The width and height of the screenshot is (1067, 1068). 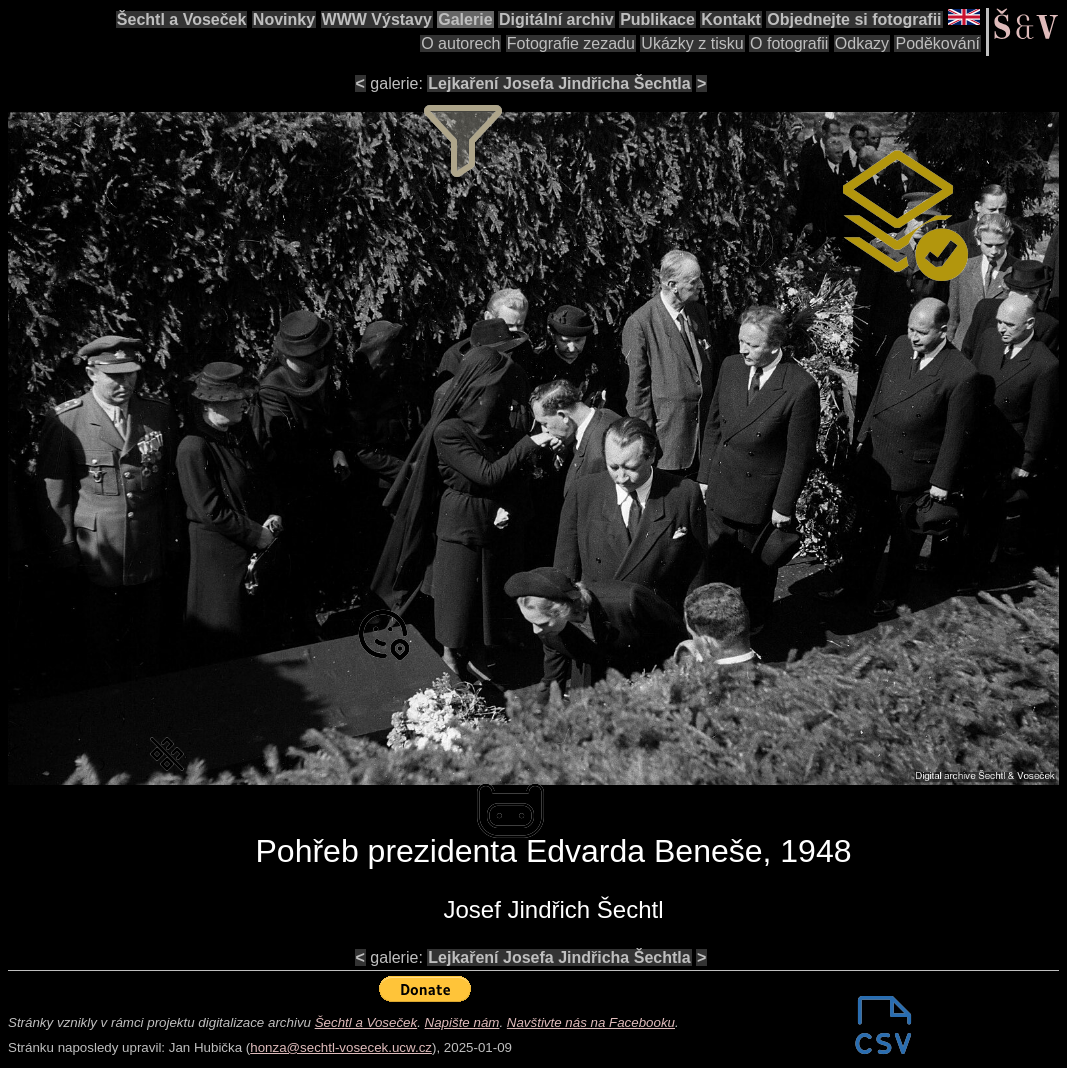 What do you see at coordinates (463, 138) in the screenshot?
I see `filter or sort content` at bounding box center [463, 138].